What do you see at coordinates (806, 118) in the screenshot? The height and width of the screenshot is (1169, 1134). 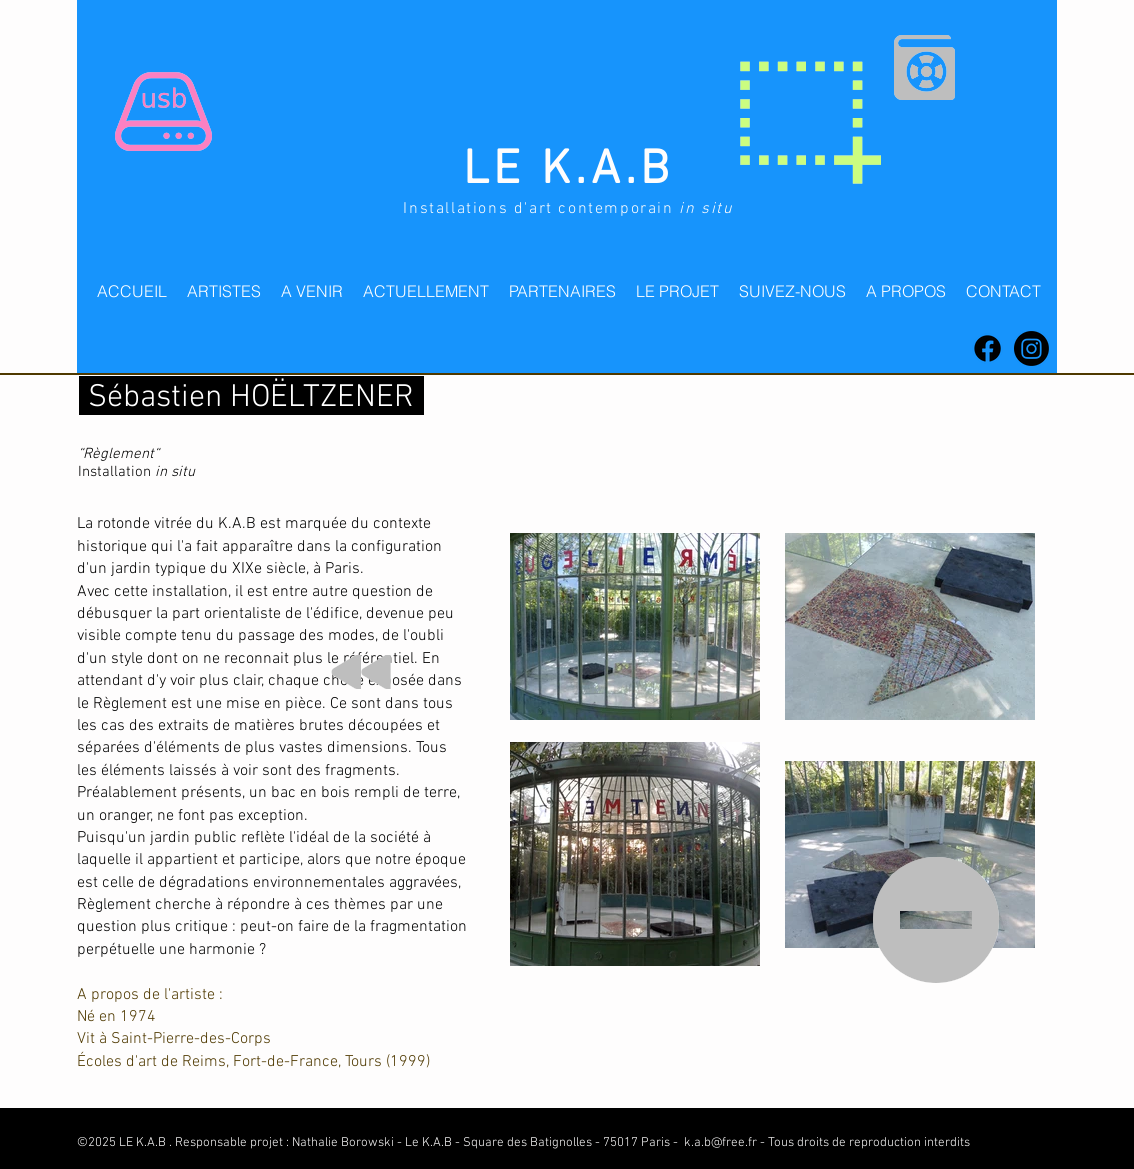 I see `take a screenshot of a selected area` at bounding box center [806, 118].